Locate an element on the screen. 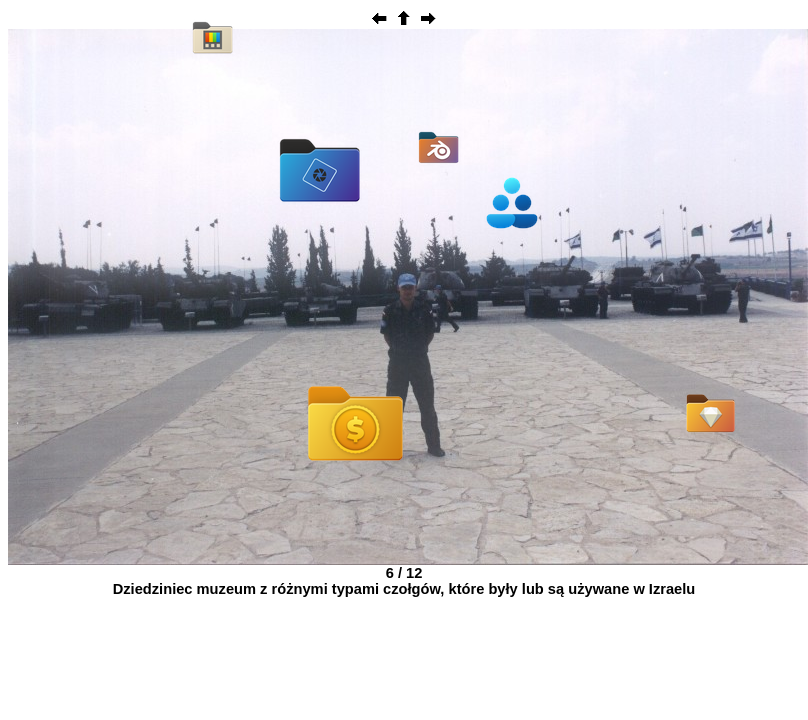  open folder containing Blender project files is located at coordinates (438, 148).